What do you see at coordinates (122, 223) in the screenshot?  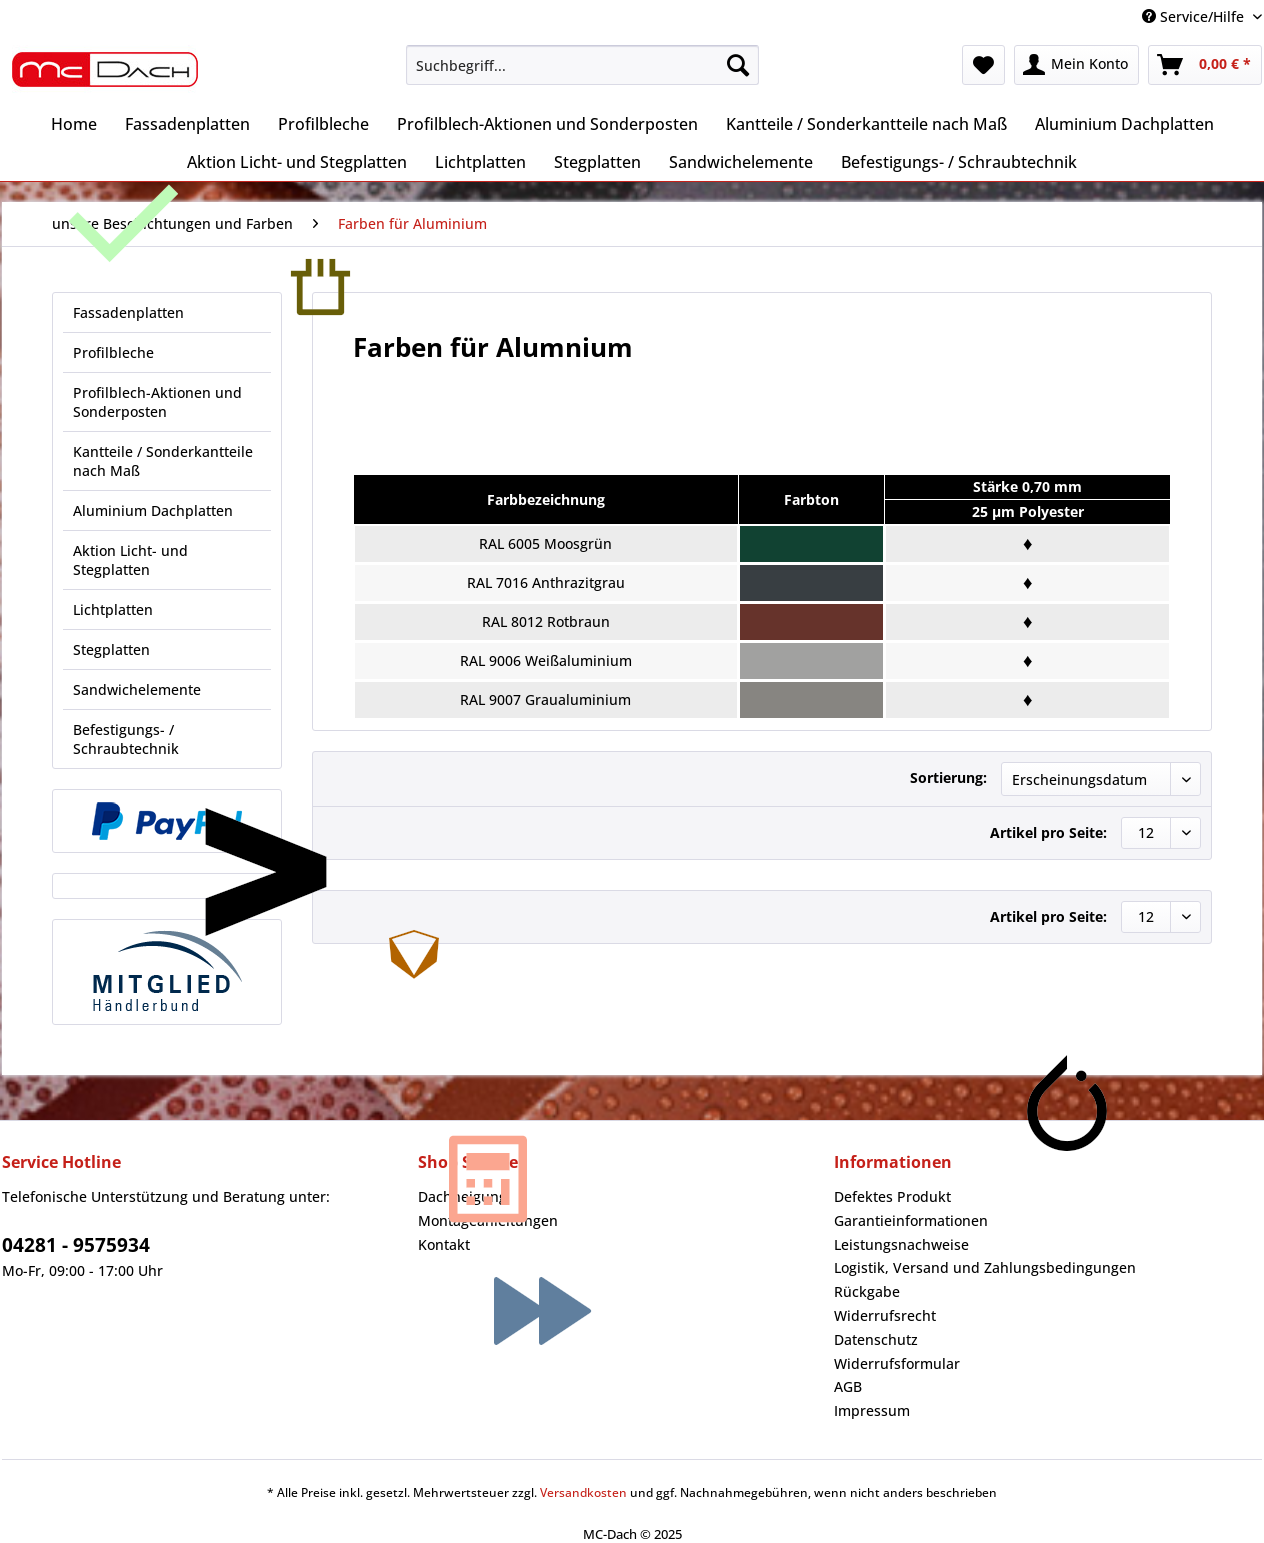 I see `confirms a completed action or task` at bounding box center [122, 223].